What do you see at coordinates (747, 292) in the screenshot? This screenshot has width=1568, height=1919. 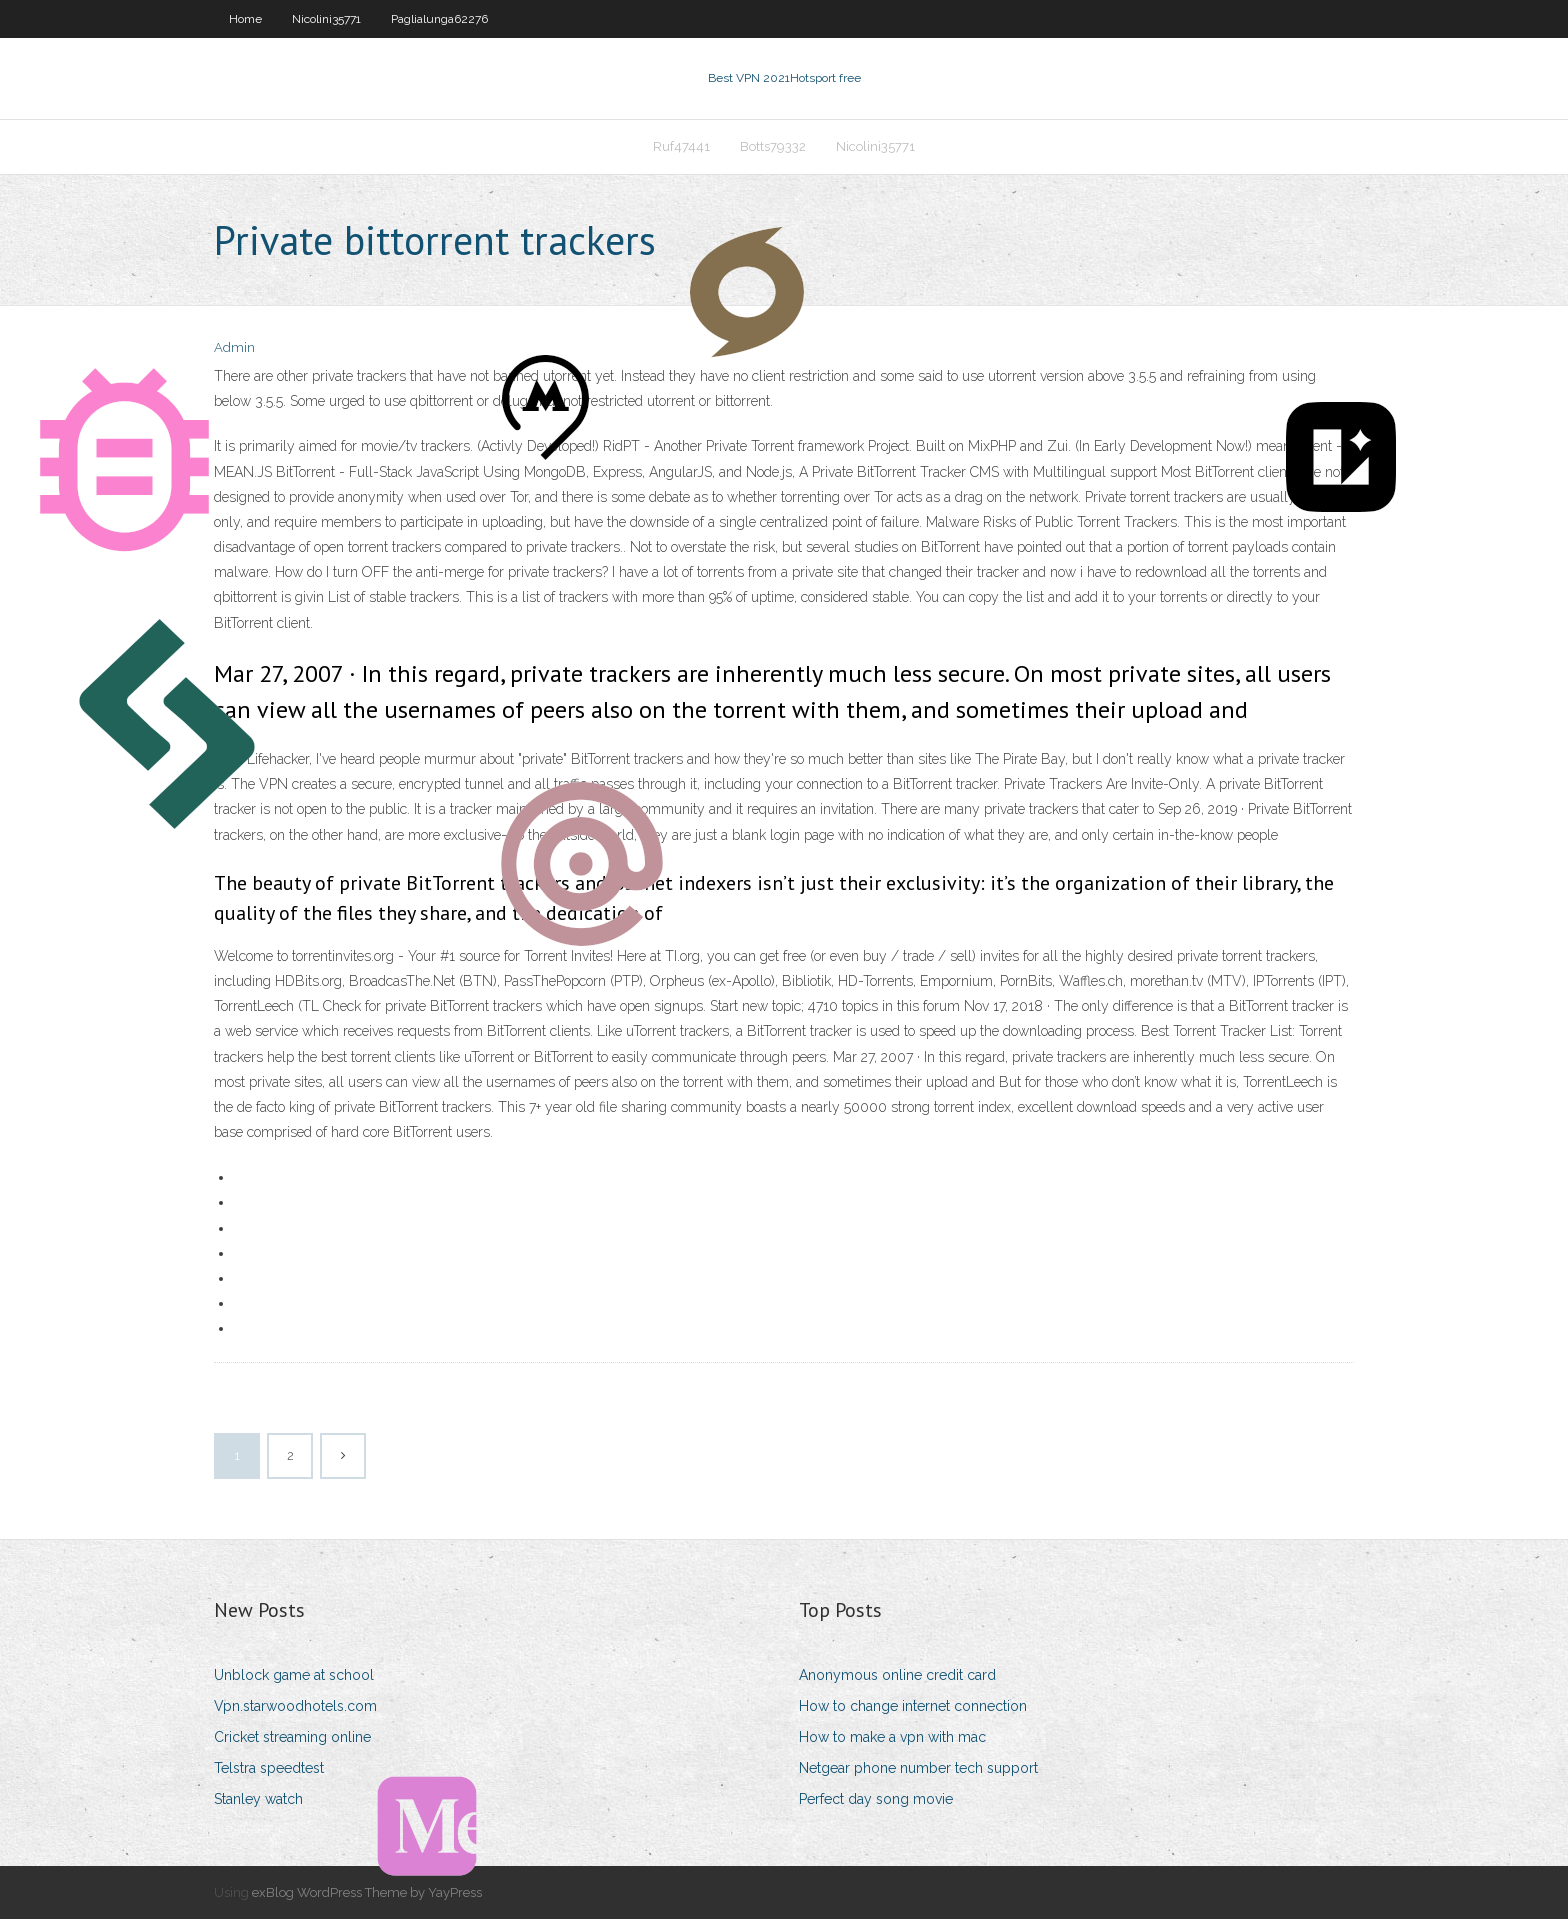 I see `indicates typhoon or hurricane weather alert` at bounding box center [747, 292].